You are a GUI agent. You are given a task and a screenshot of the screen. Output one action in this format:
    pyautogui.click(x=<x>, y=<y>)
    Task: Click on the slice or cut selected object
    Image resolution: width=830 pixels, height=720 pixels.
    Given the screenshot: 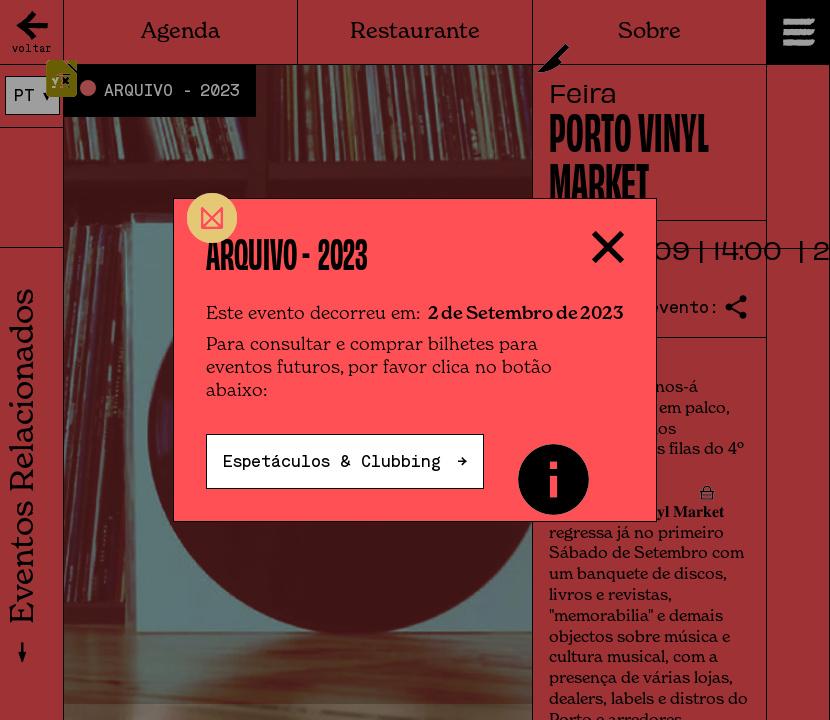 What is the action you would take?
    pyautogui.click(x=555, y=58)
    